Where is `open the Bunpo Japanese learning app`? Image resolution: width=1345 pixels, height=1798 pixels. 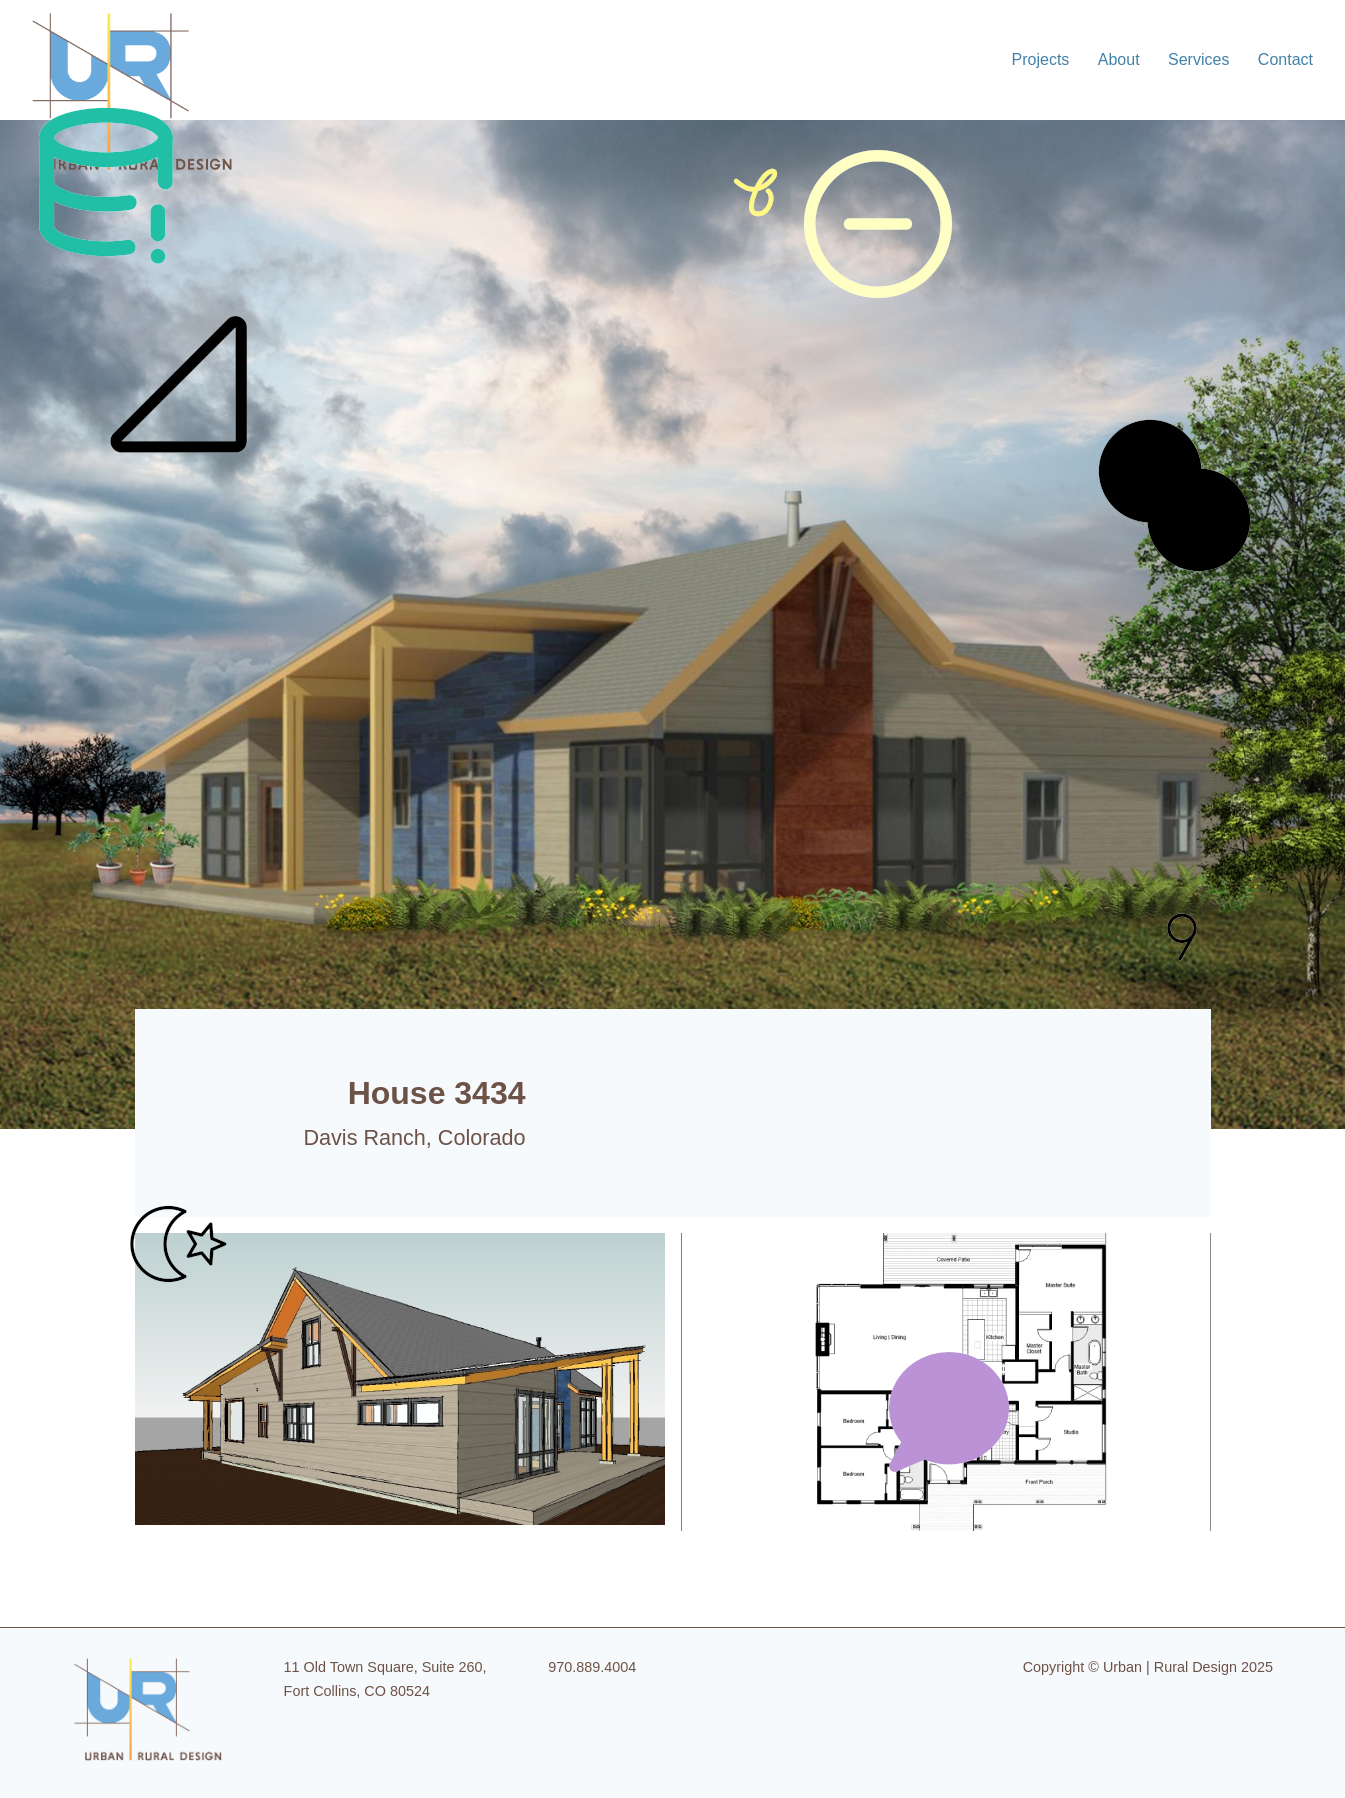 open the Bunpo Japanese learning app is located at coordinates (755, 192).